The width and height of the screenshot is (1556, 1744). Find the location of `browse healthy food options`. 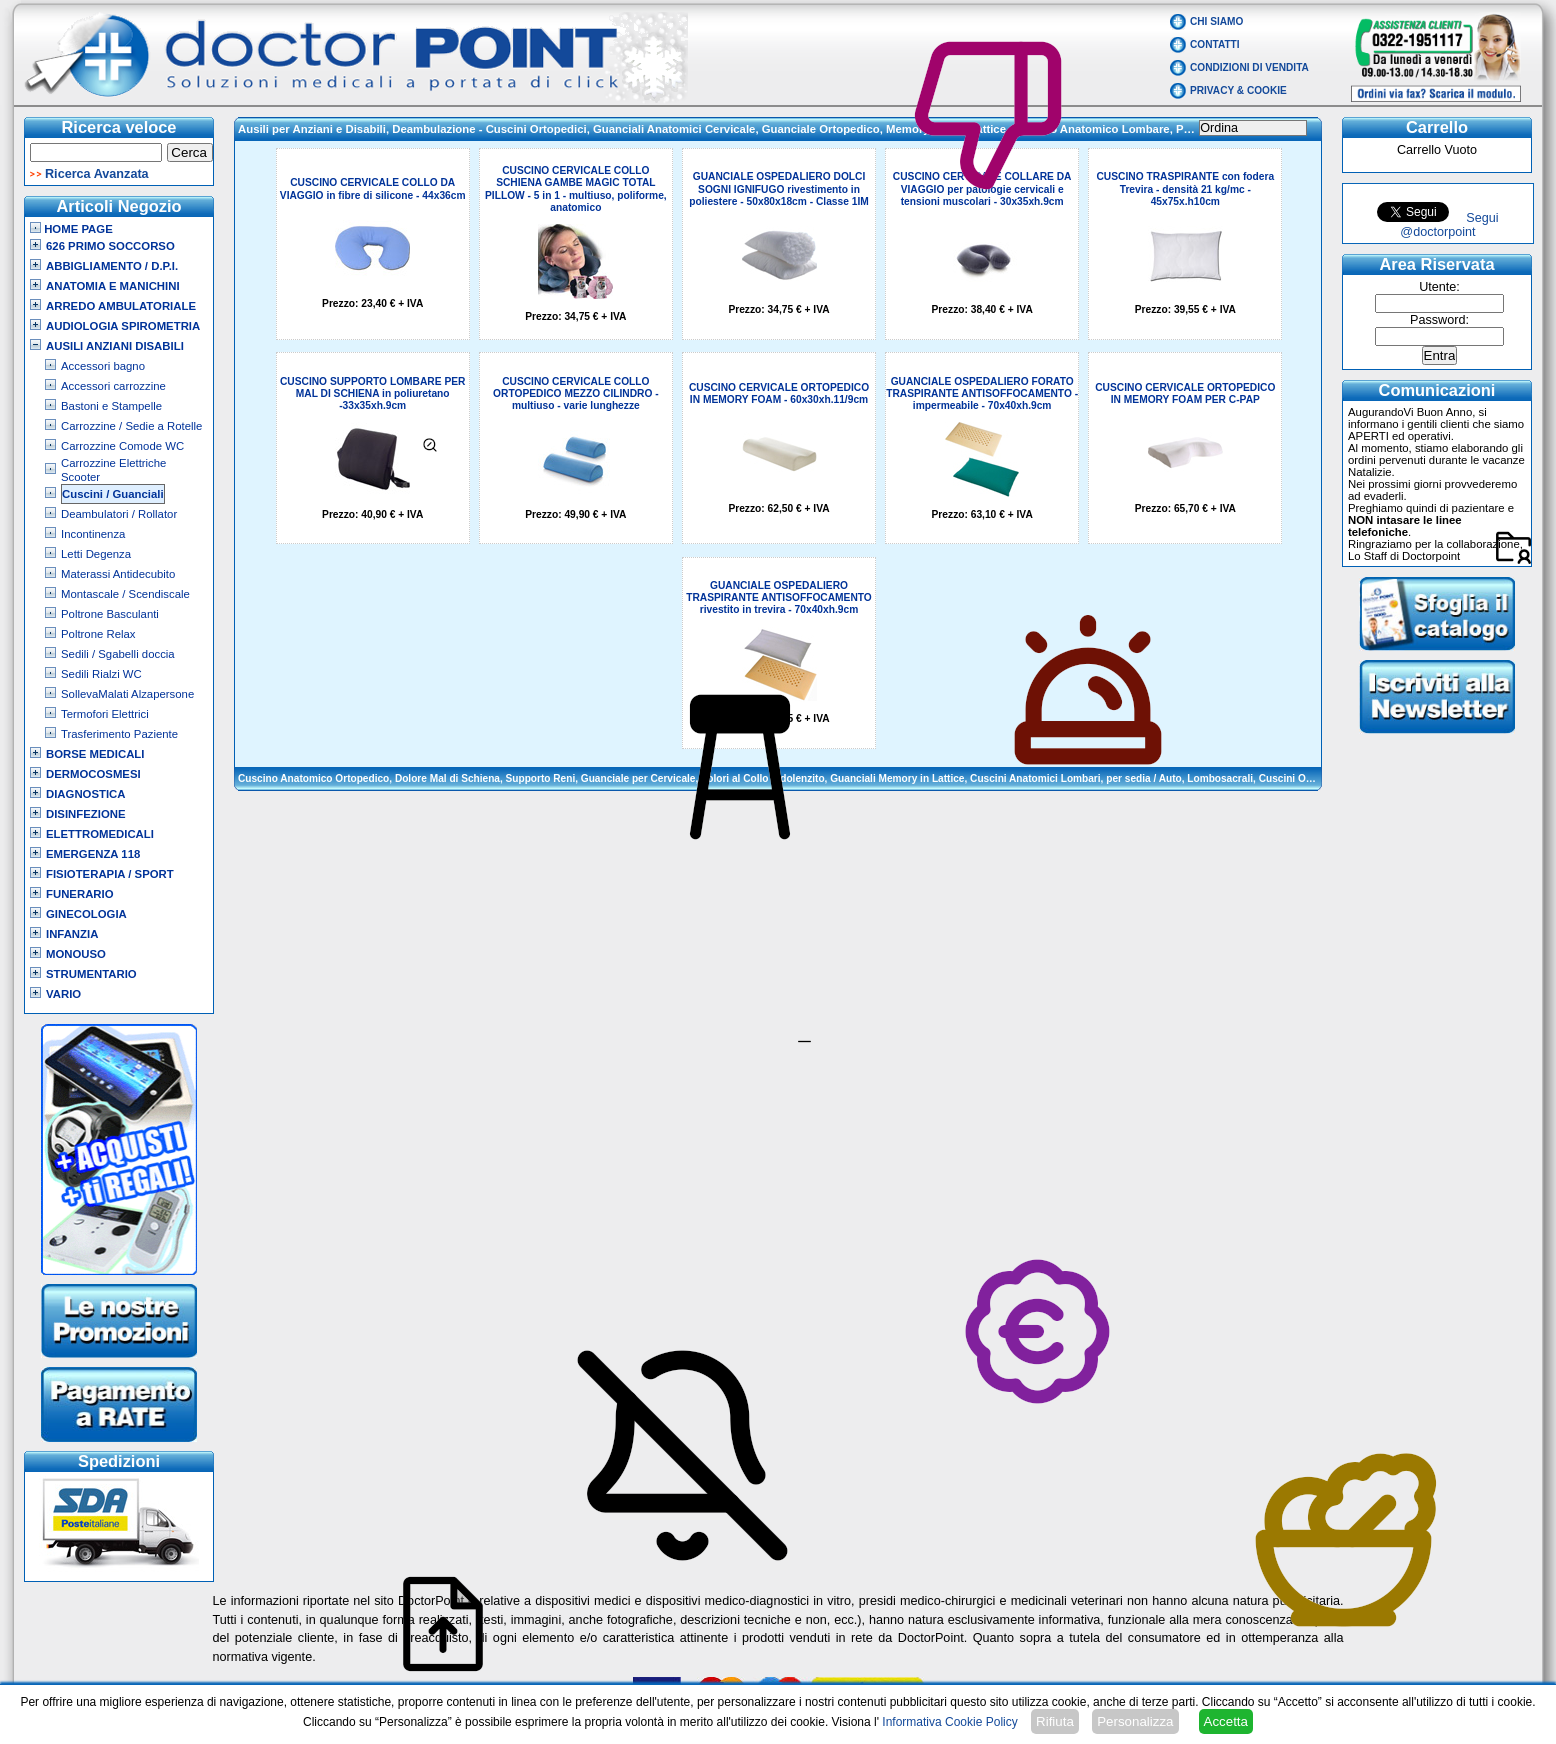

browse healthy food options is located at coordinates (1343, 1538).